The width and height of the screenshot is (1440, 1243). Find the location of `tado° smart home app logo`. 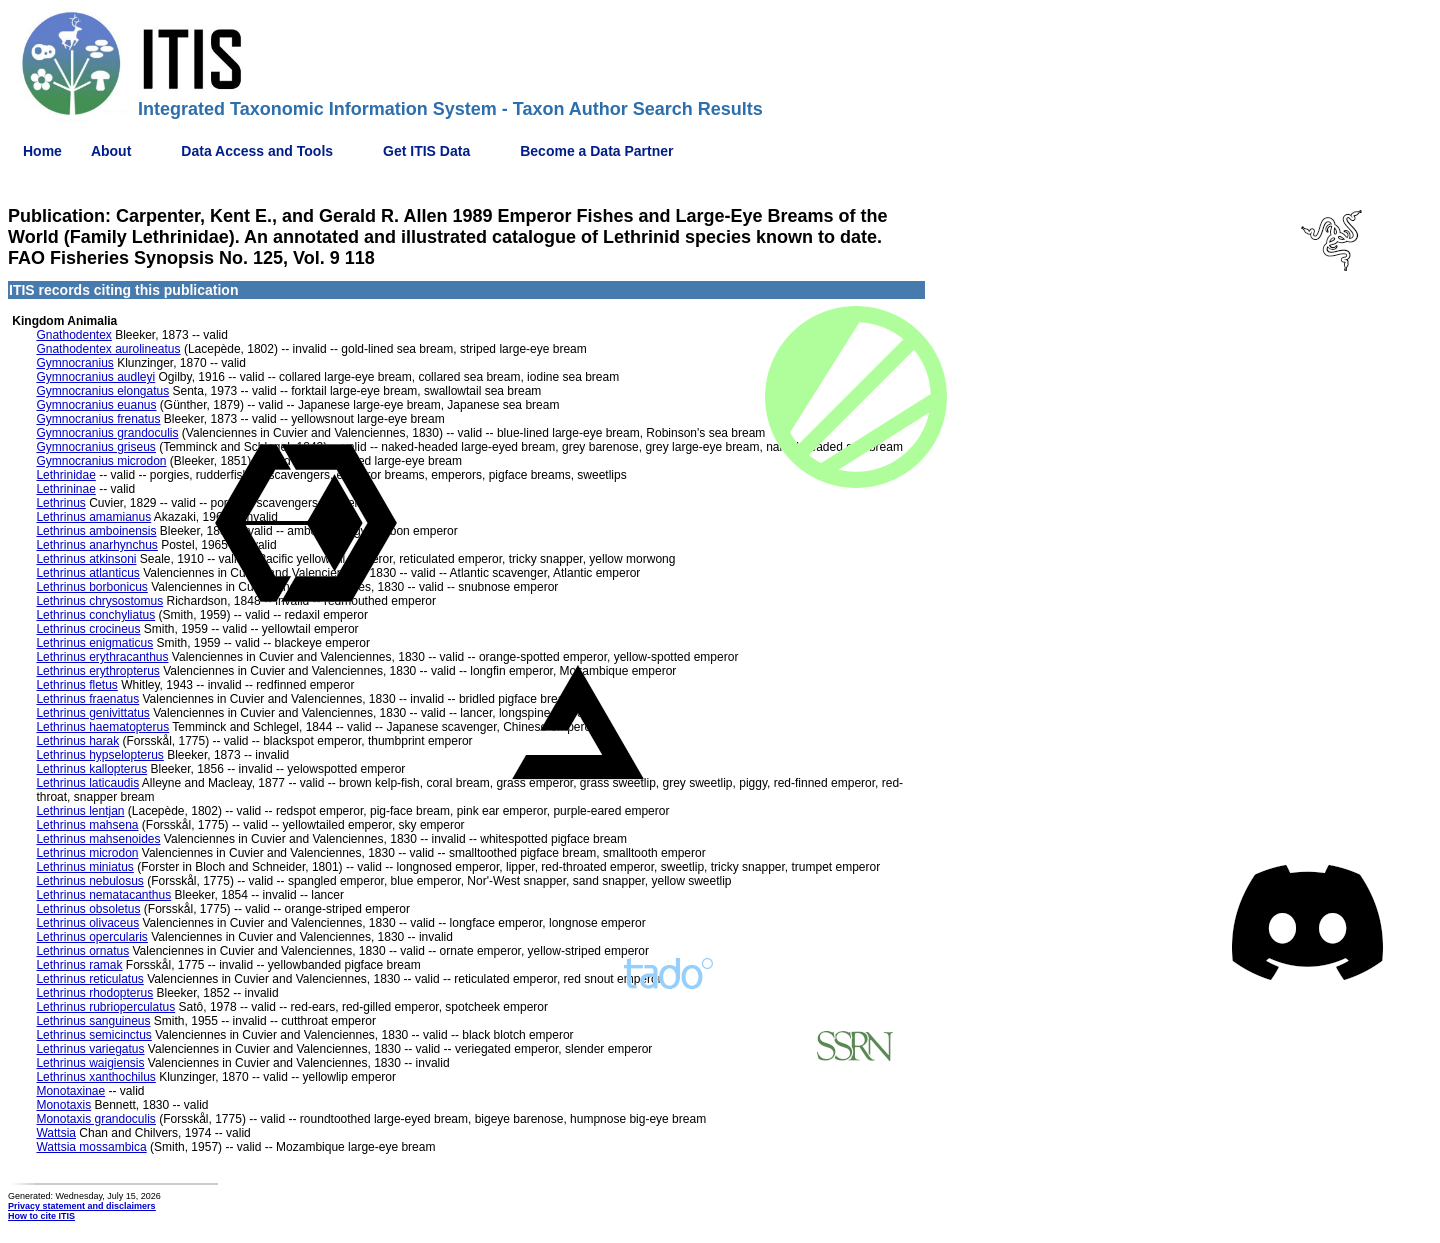

tado° smart home app logo is located at coordinates (668, 973).